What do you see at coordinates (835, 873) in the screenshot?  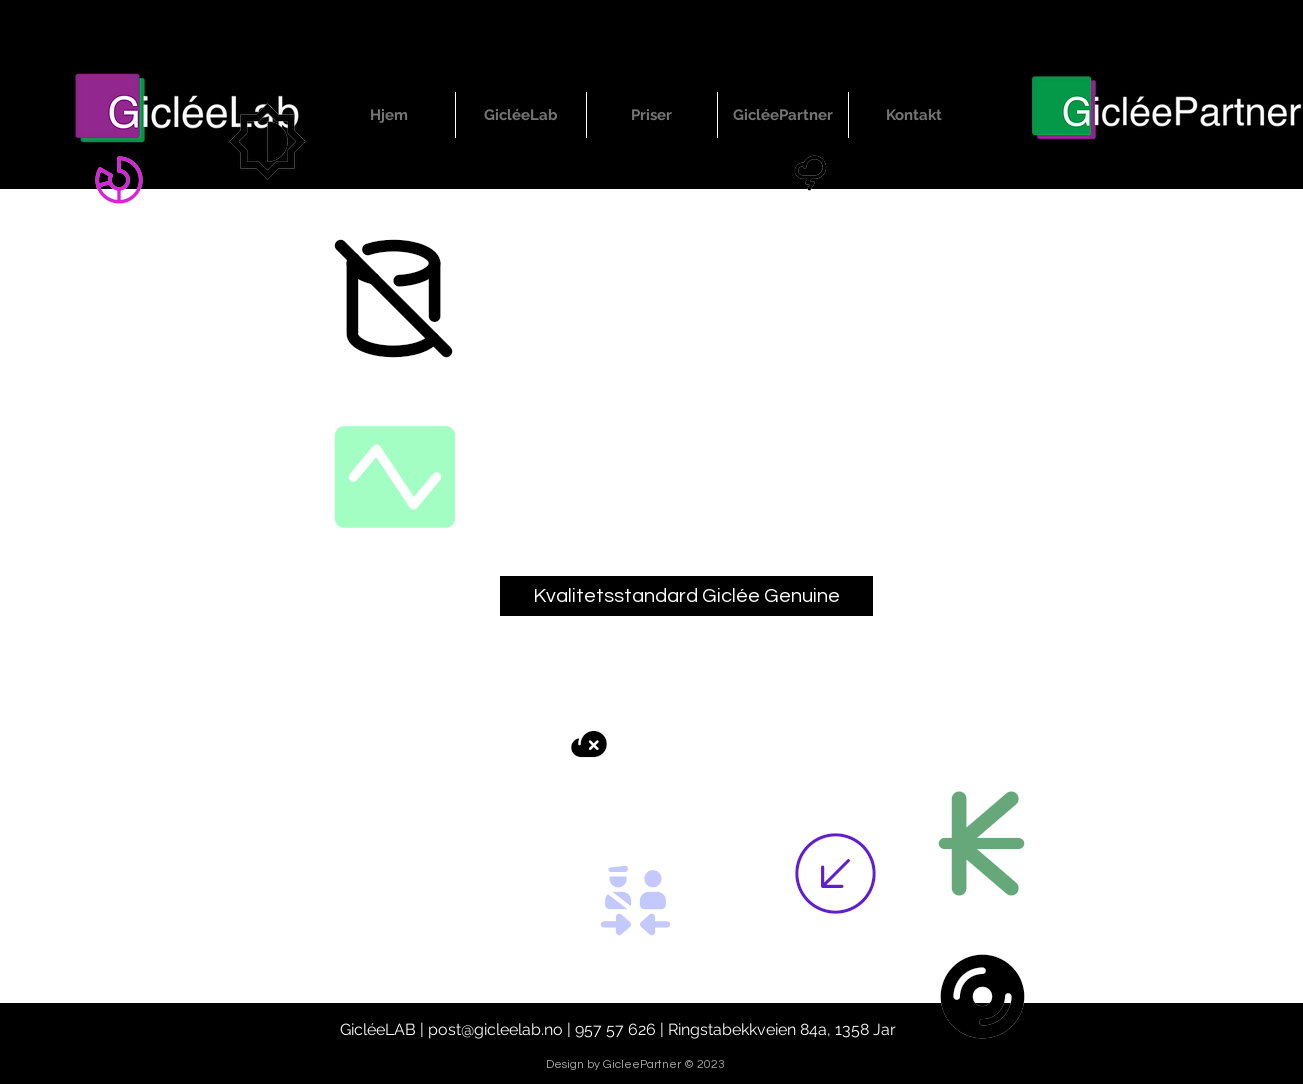 I see `navigate to previous or lower-left content` at bounding box center [835, 873].